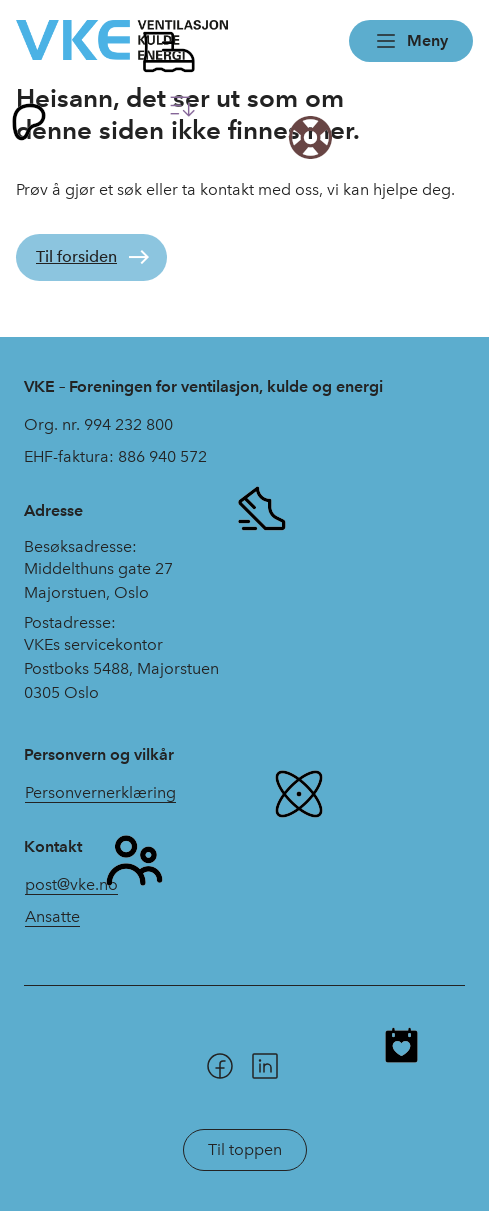 Image resolution: width=489 pixels, height=1211 pixels. Describe the element at coordinates (181, 105) in the screenshot. I see `sort items in ascending order` at that location.